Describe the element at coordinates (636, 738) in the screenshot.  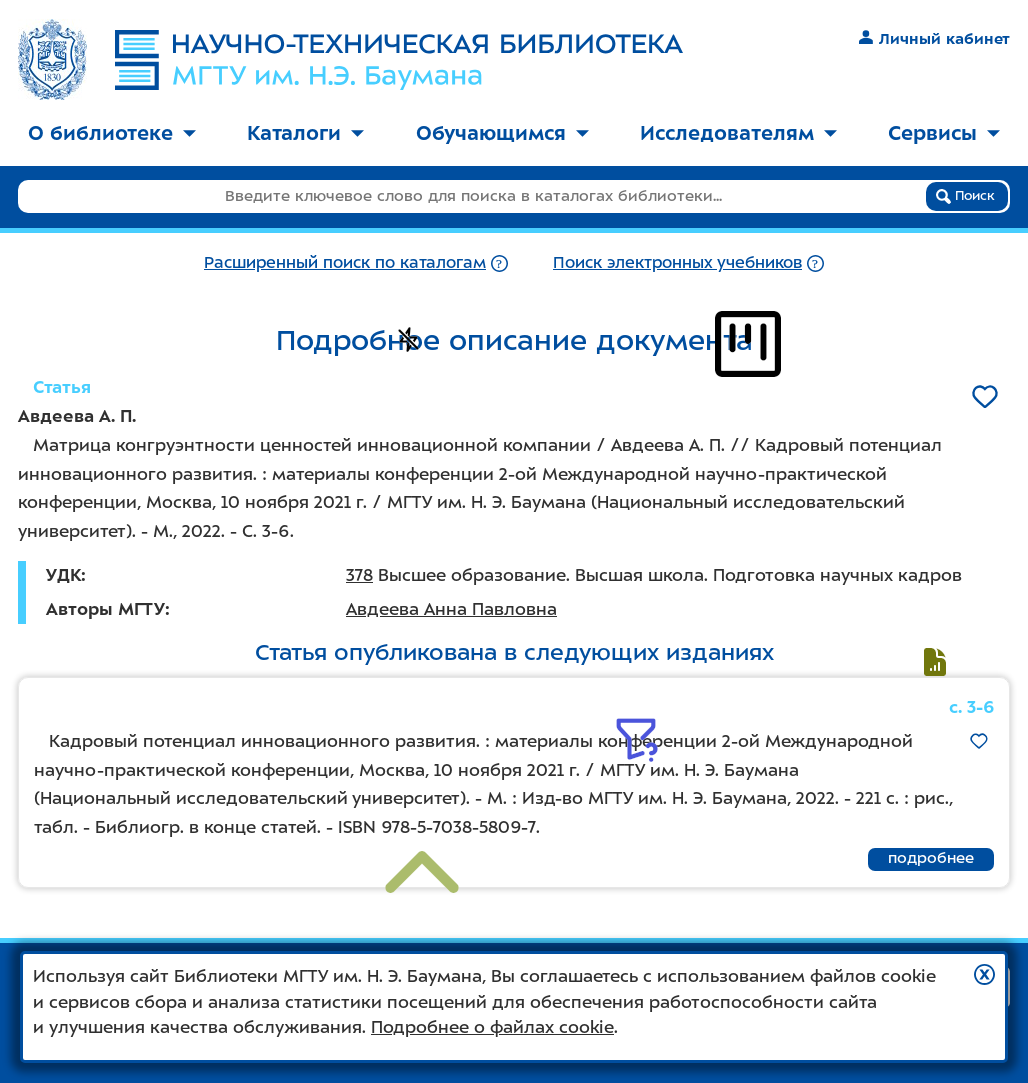
I see `get help with filter options` at that location.